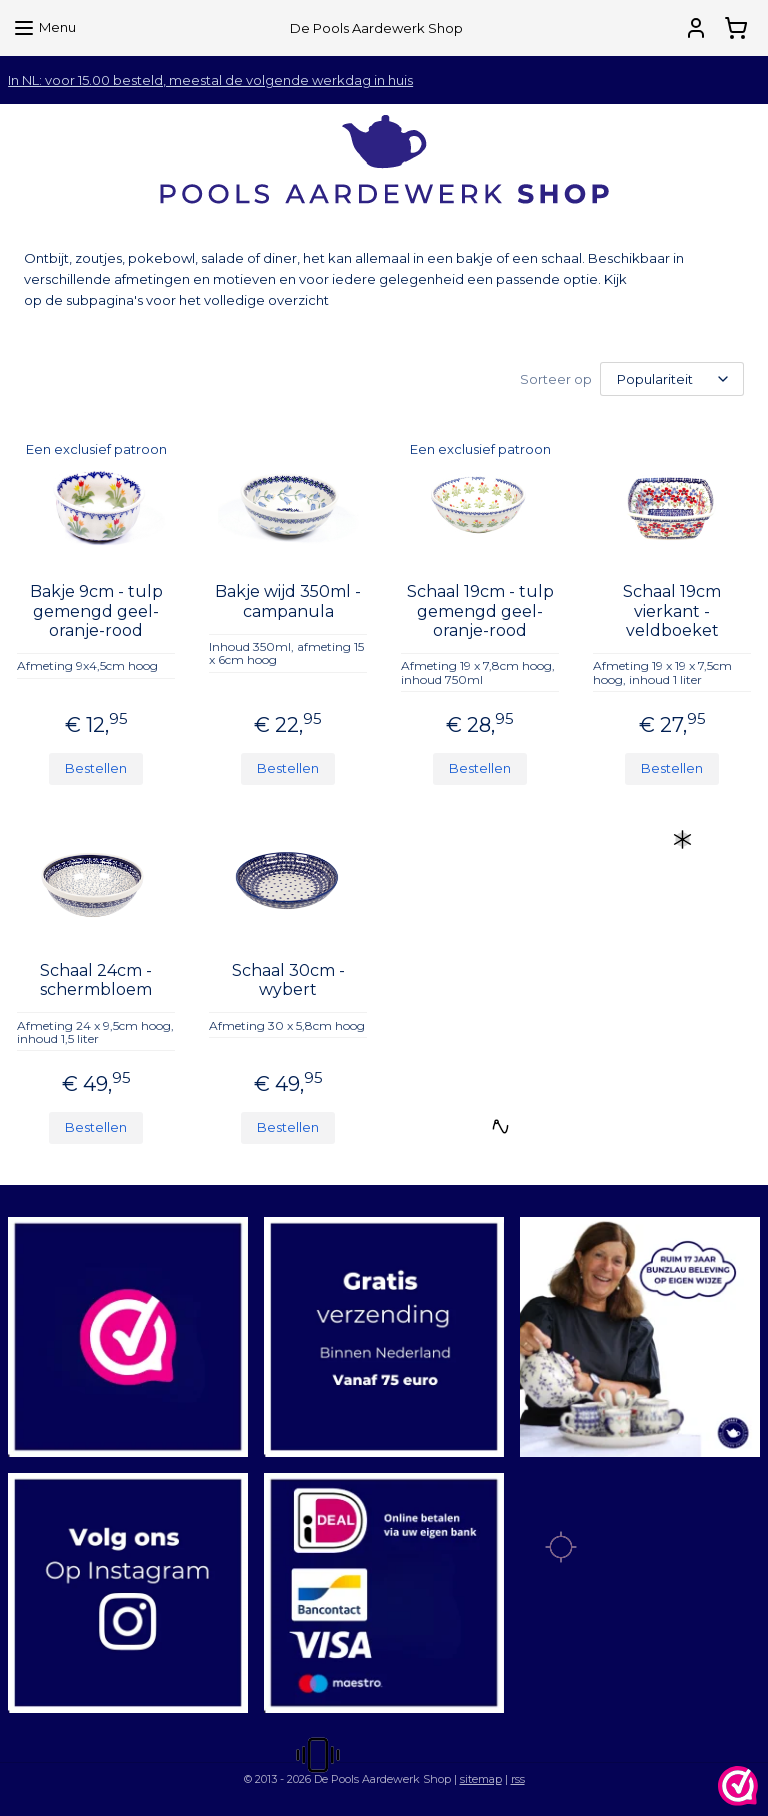 Image resolution: width=768 pixels, height=1816 pixels. Describe the element at coordinates (561, 1547) in the screenshot. I see `access current location` at that location.